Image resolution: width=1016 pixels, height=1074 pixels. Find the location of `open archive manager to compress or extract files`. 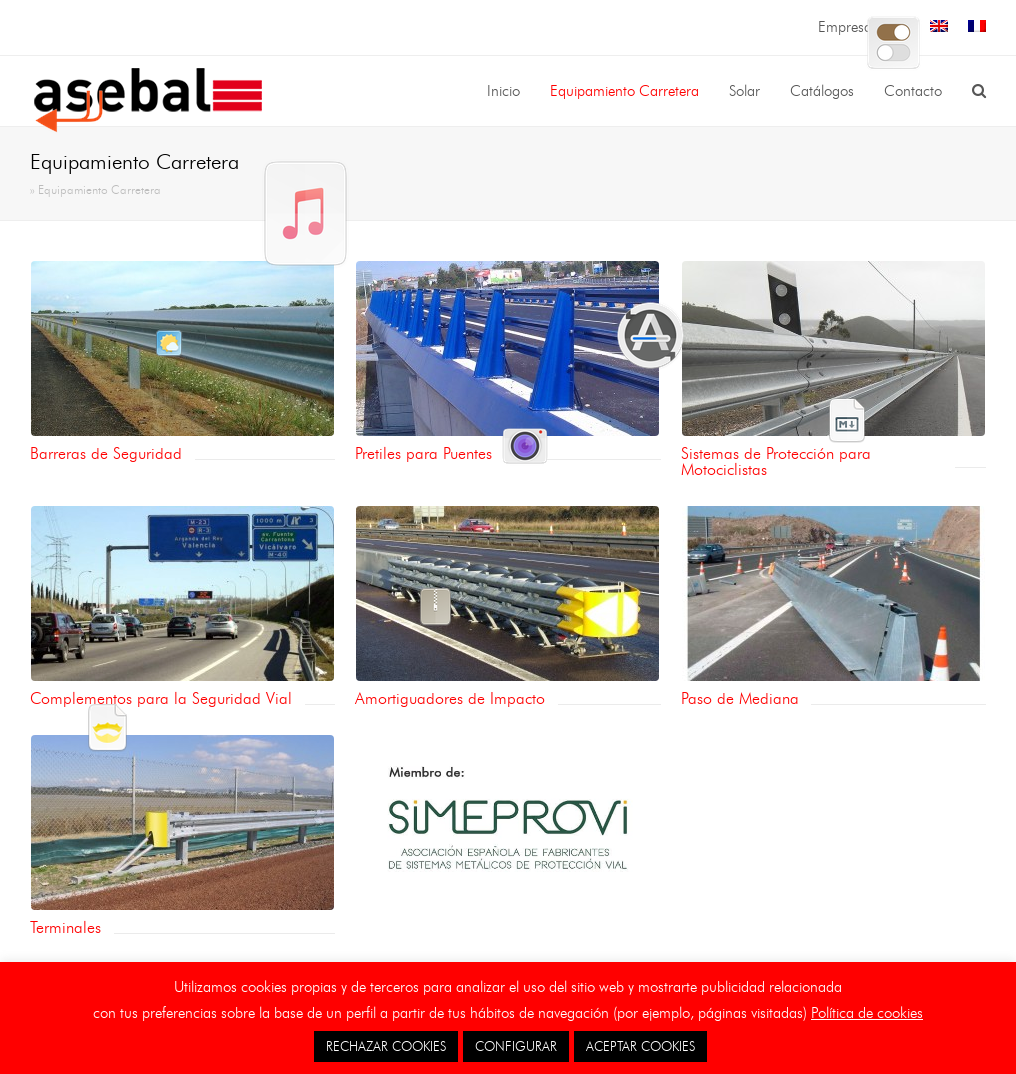

open archive manager to compress or extract files is located at coordinates (435, 606).